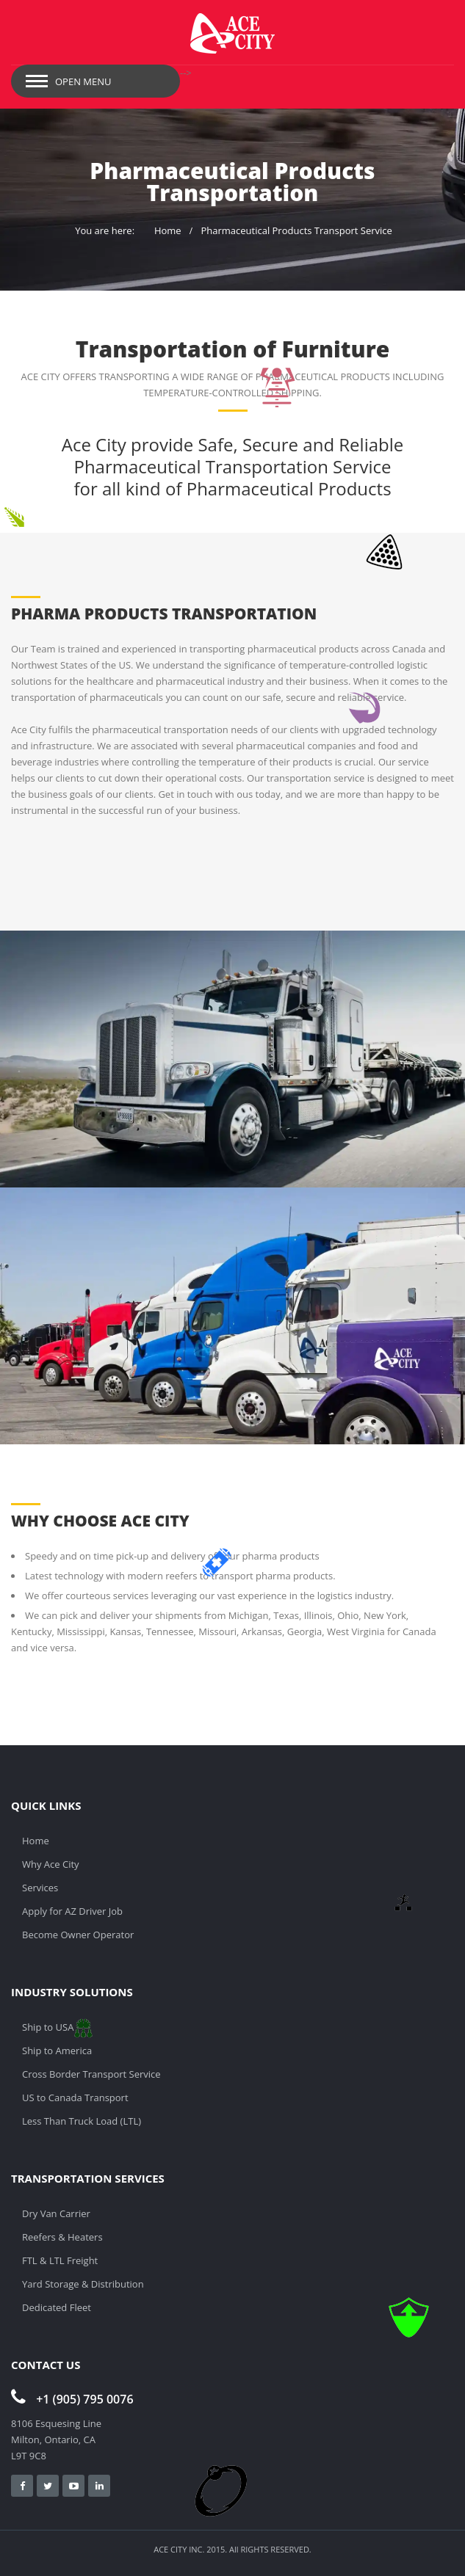  Describe the element at coordinates (217, 1562) in the screenshot. I see `use a health potion or healing item` at that location.